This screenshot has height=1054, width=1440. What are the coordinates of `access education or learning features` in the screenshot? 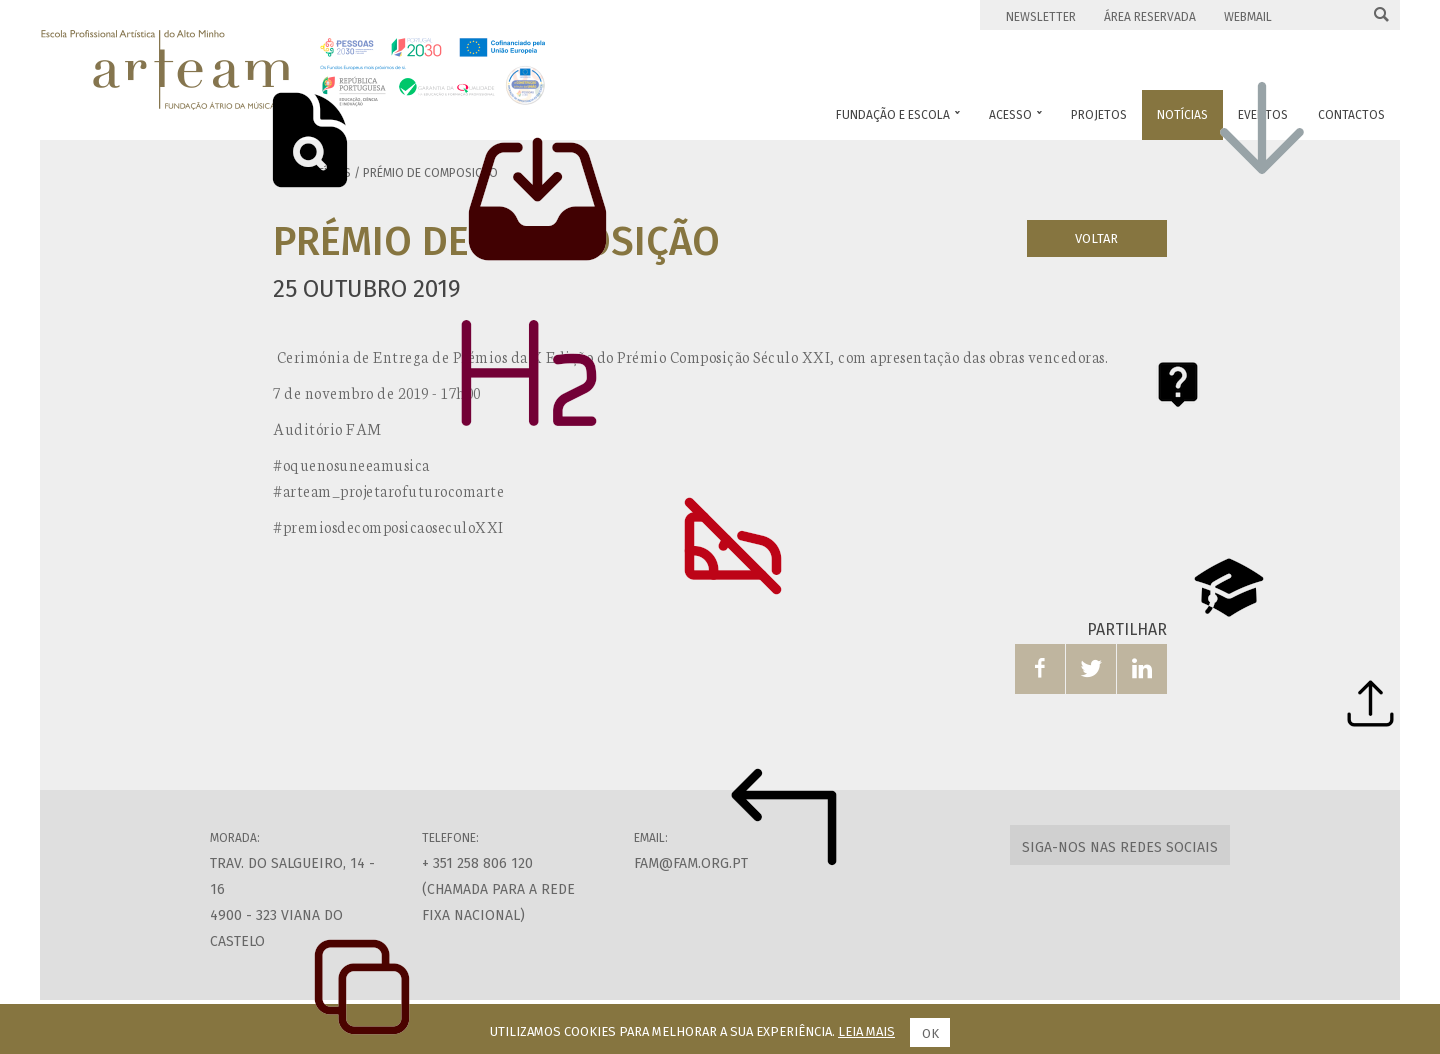 It's located at (1229, 587).